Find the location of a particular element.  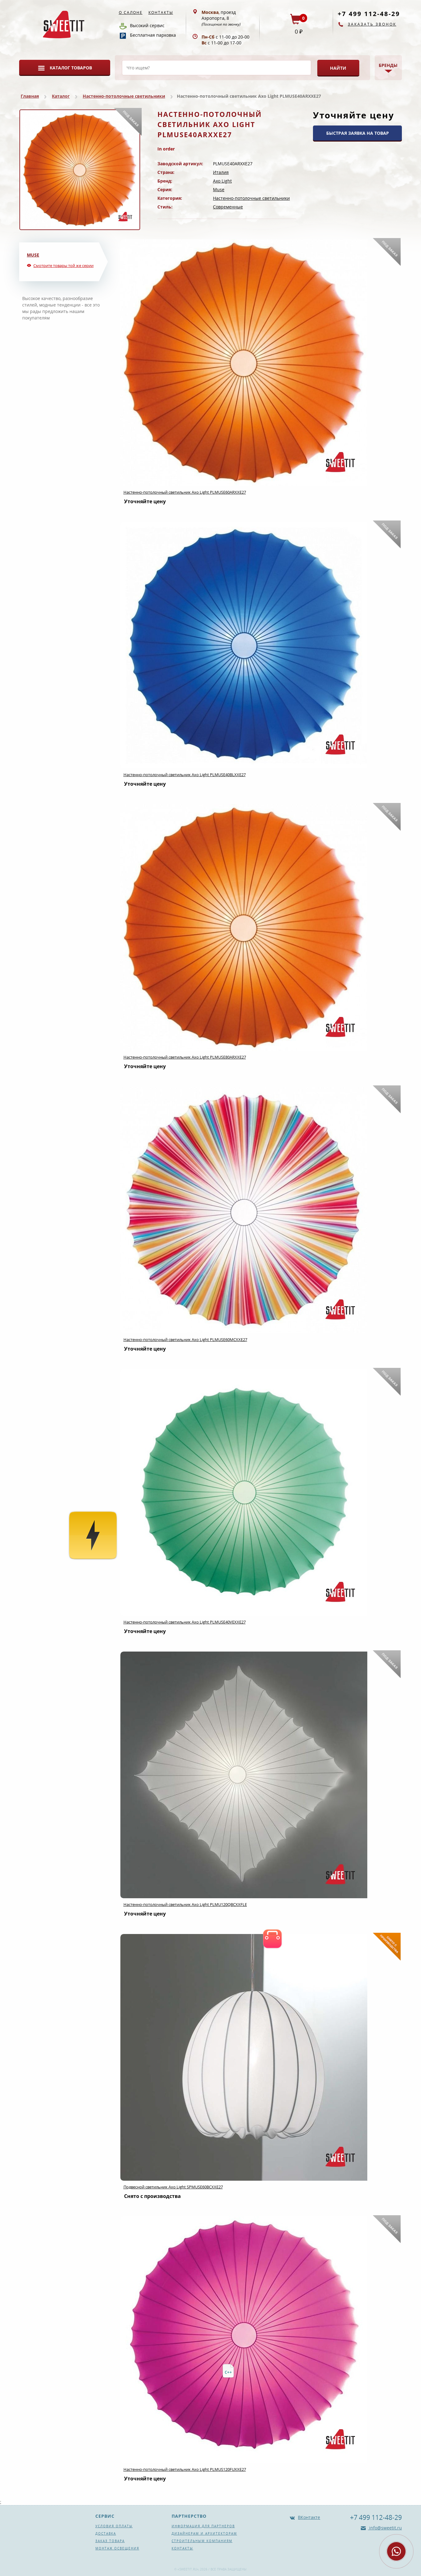

a C++ source code file is located at coordinates (228, 2371).